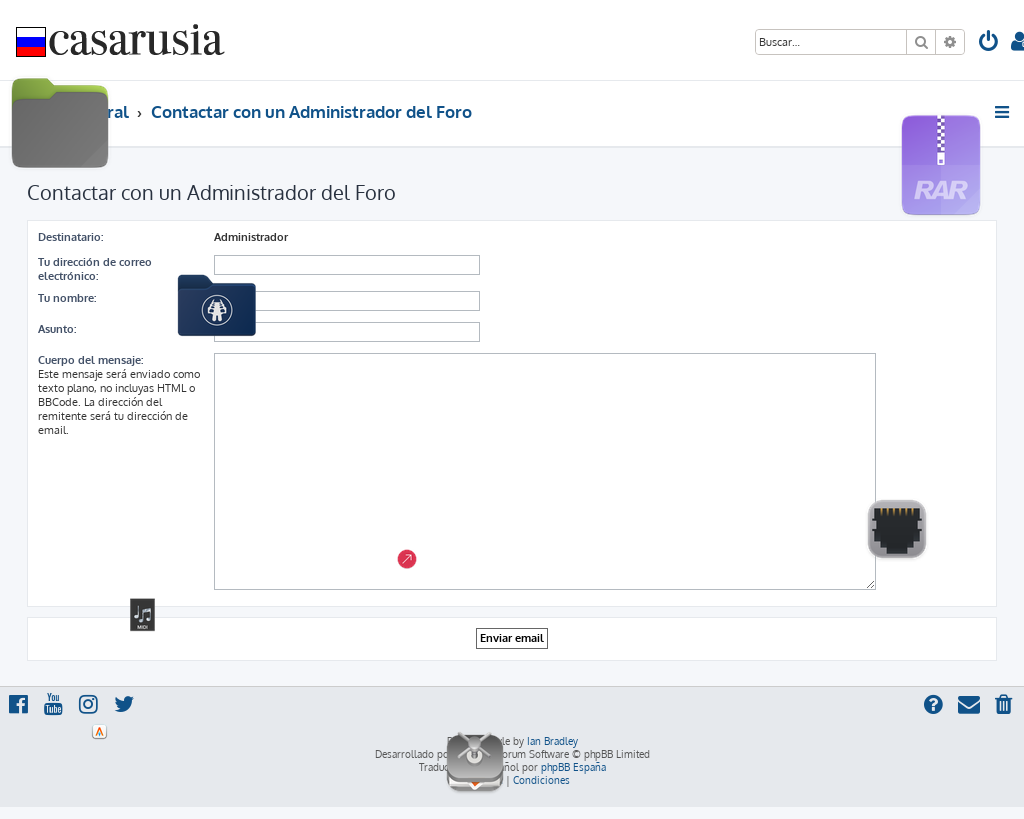  Describe the element at coordinates (897, 530) in the screenshot. I see `open ethernet network preferences` at that location.